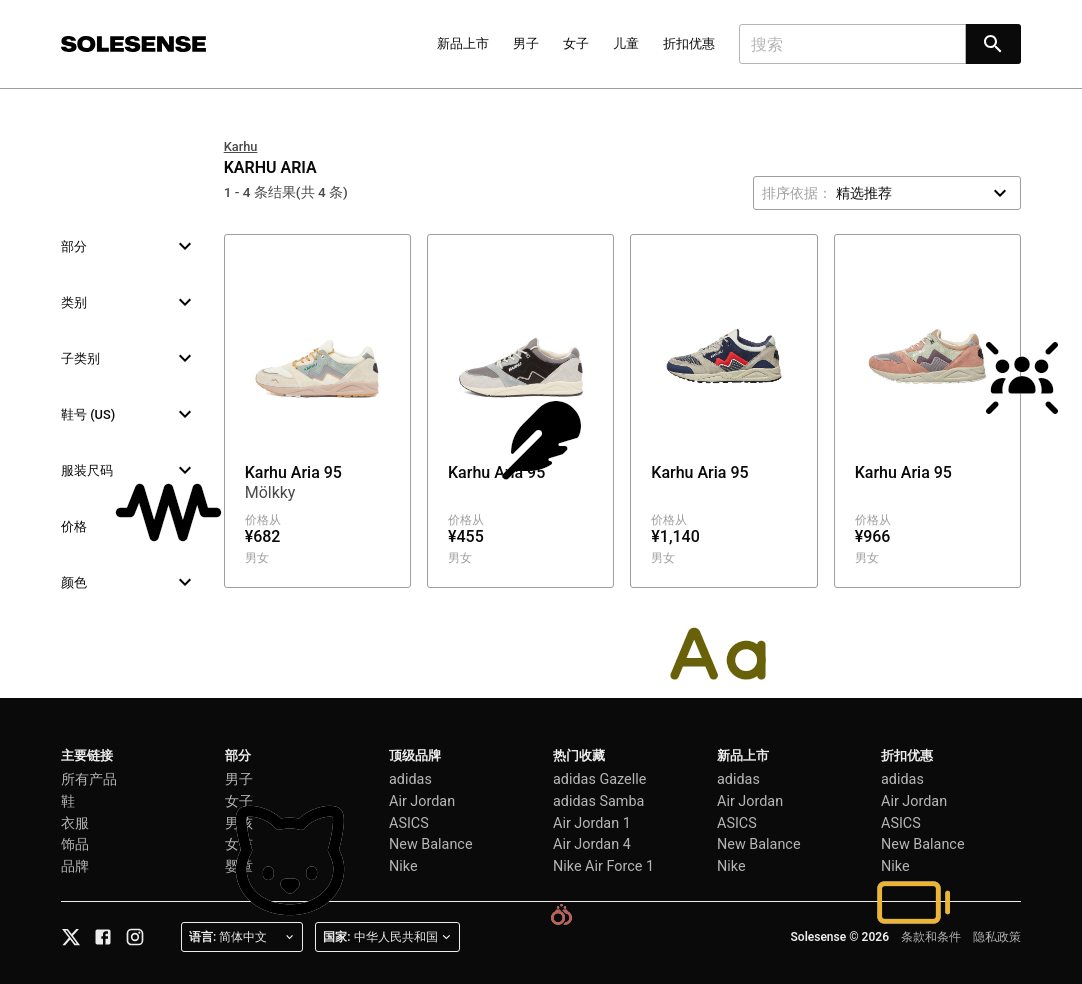  Describe the element at coordinates (290, 861) in the screenshot. I see `access pet-related features or settings` at that location.